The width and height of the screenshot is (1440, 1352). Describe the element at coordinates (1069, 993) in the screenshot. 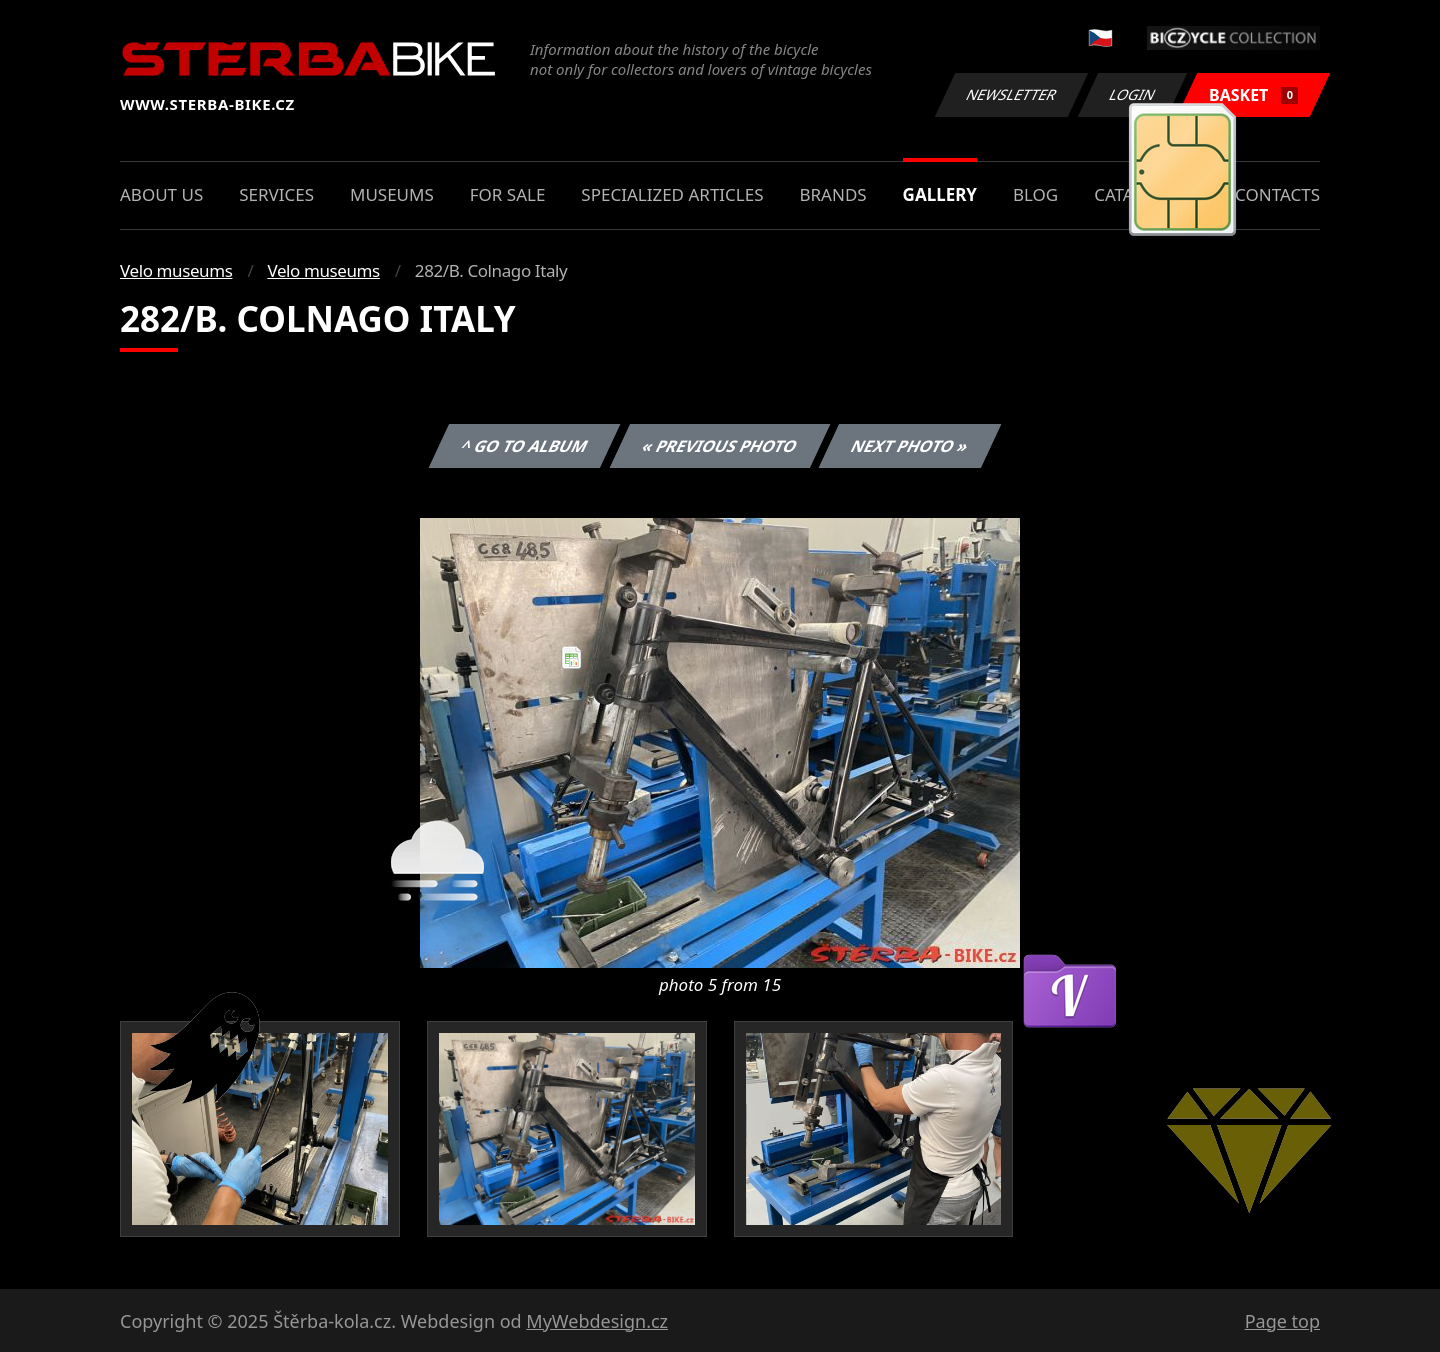

I see `open folder containing vala programming files` at that location.